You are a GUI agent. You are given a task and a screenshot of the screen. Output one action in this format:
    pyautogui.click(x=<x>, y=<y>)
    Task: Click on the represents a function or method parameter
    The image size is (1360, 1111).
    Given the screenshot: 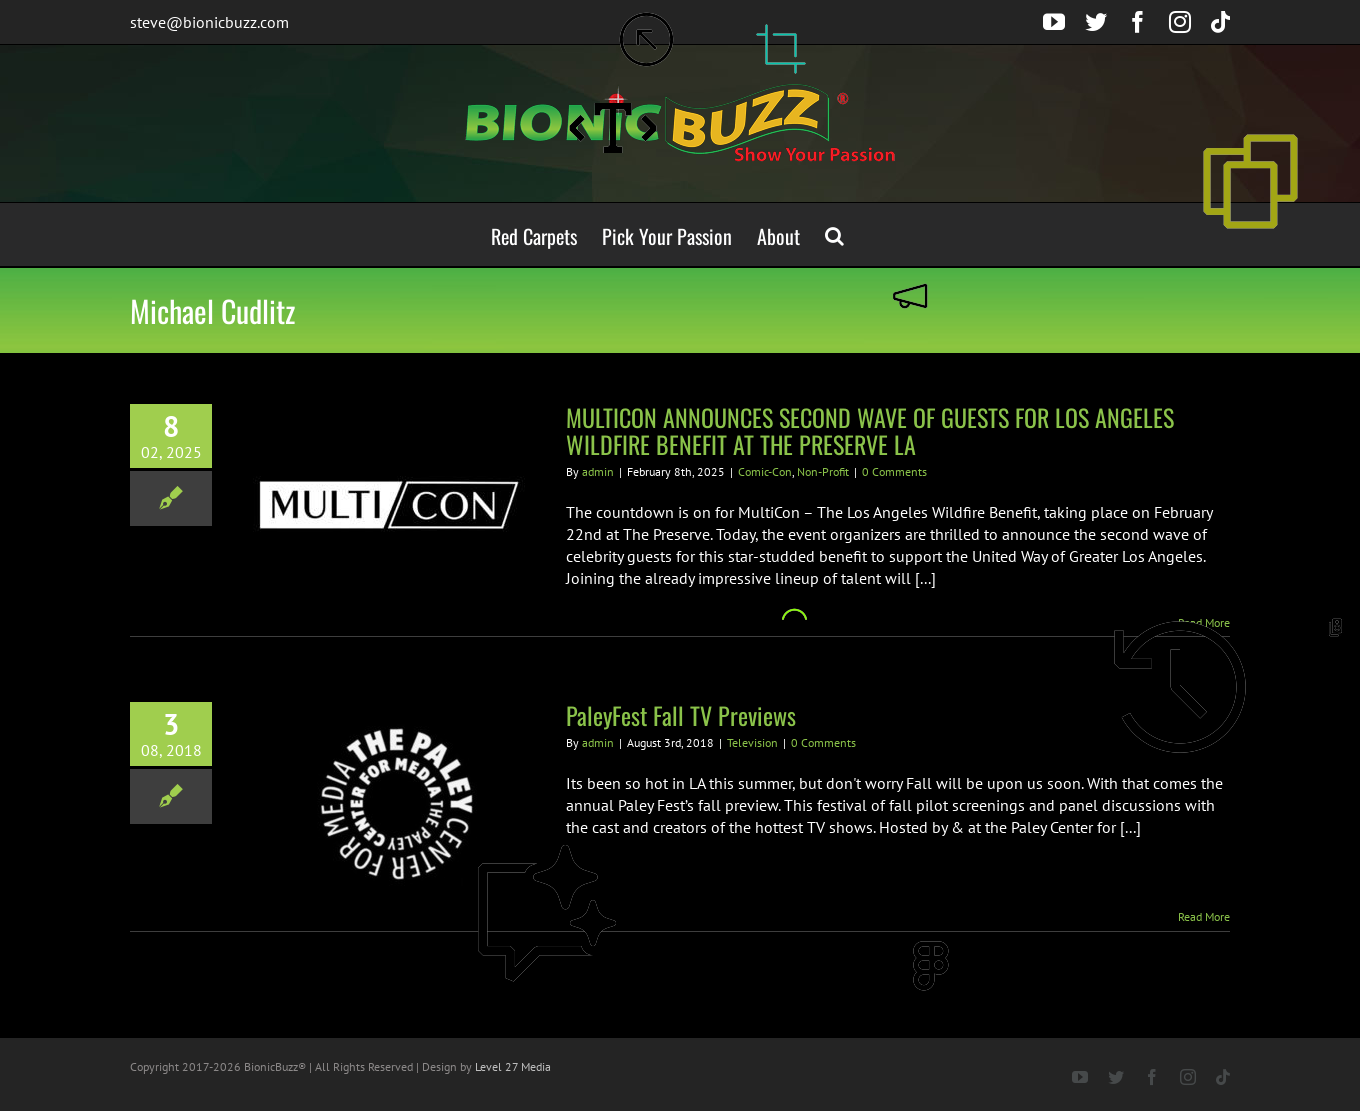 What is the action you would take?
    pyautogui.click(x=613, y=128)
    